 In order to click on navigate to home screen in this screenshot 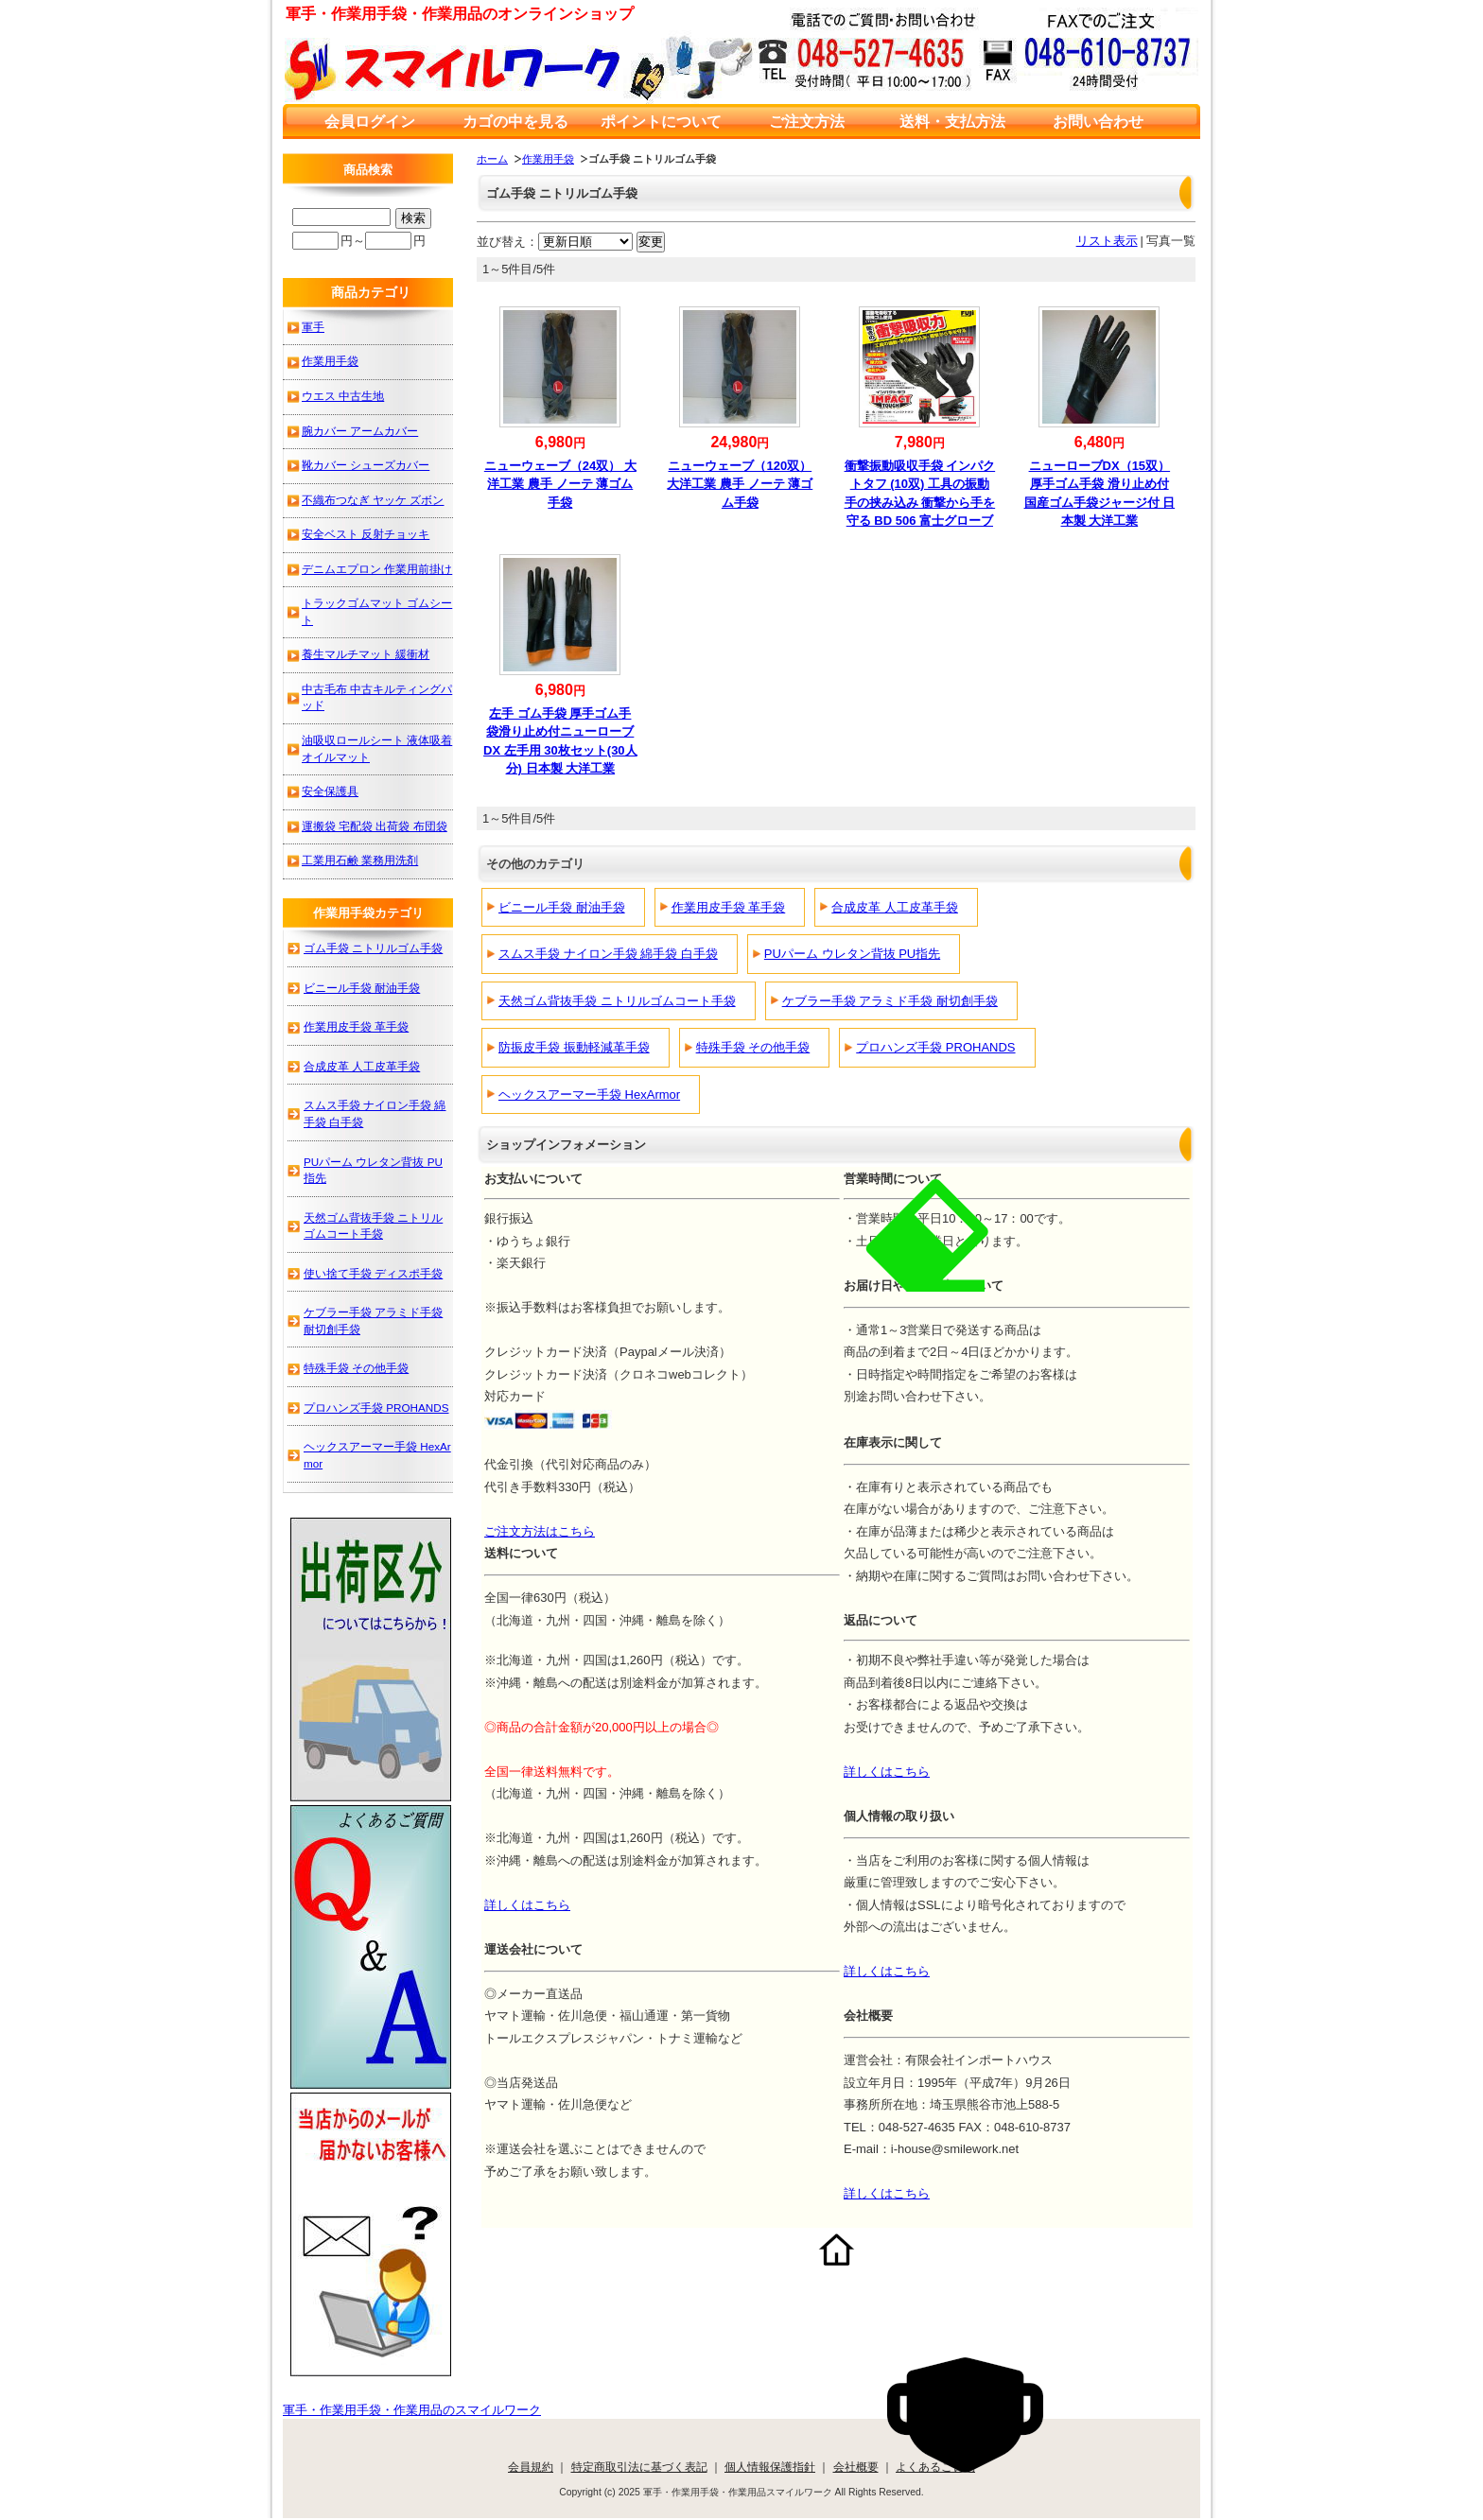, I will do `click(836, 2251)`.